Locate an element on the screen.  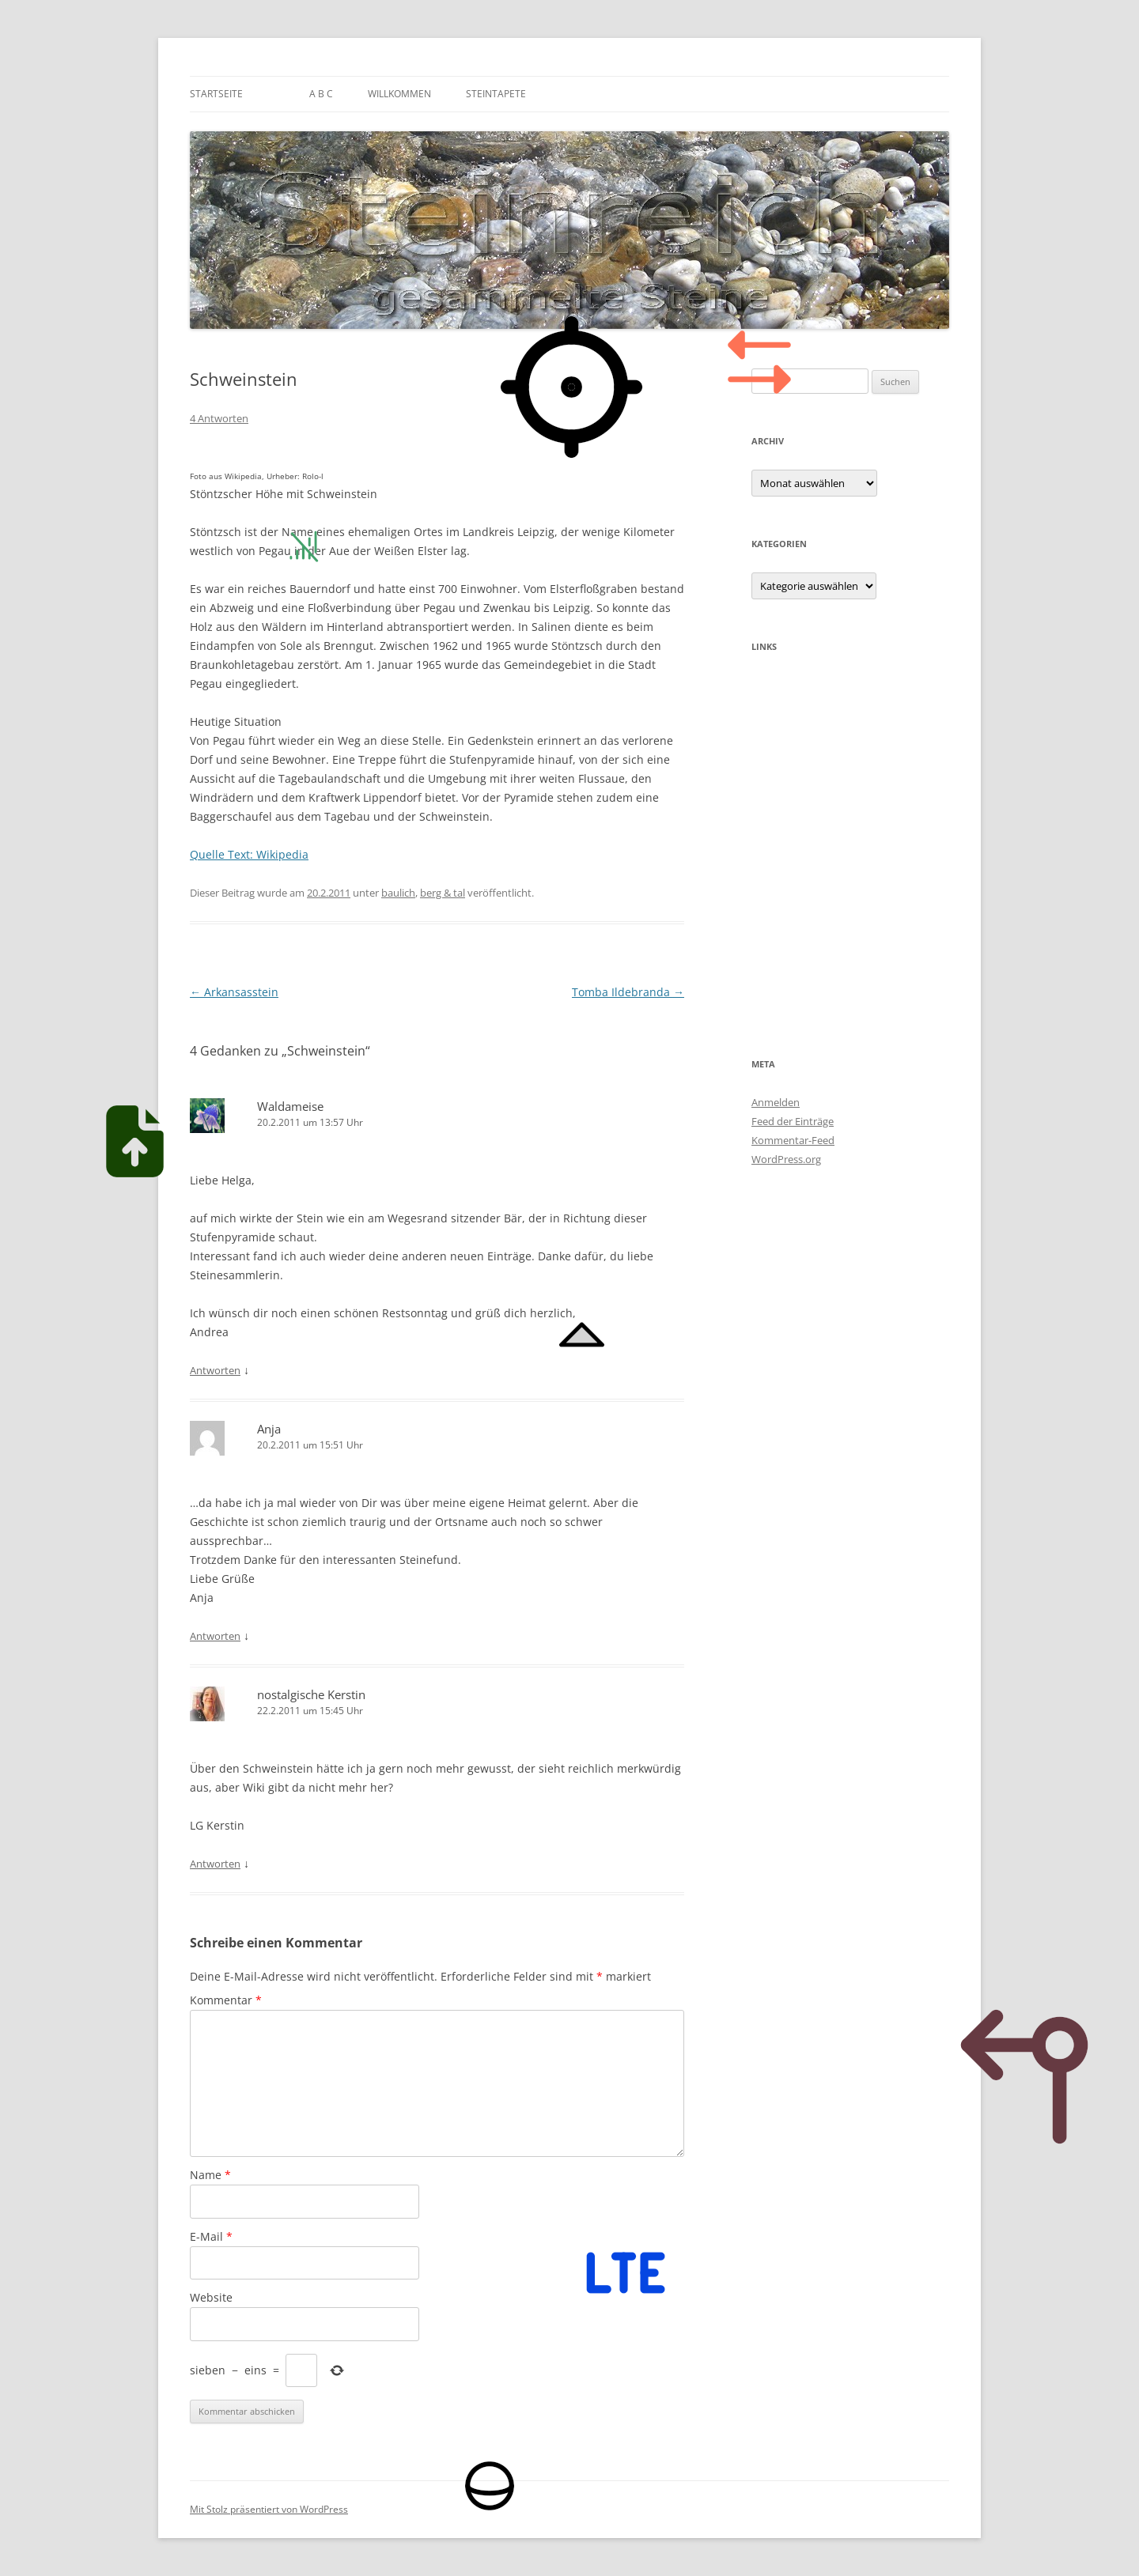
no cellular signal available is located at coordinates (305, 547).